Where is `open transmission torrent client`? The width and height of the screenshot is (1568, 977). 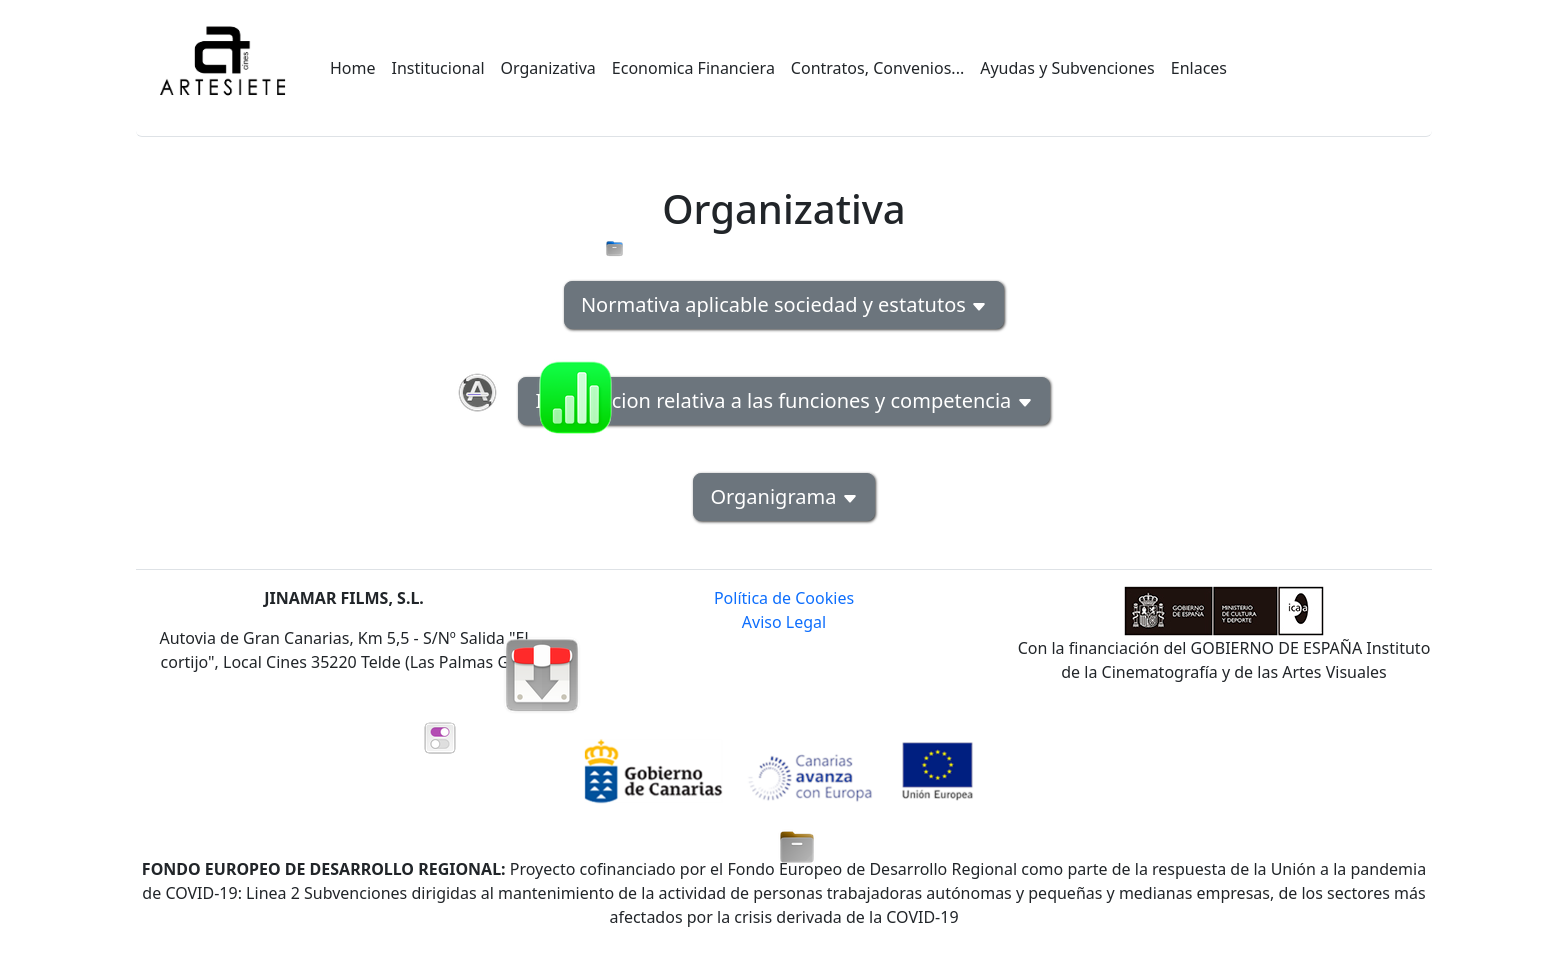
open transmission torrent client is located at coordinates (542, 675).